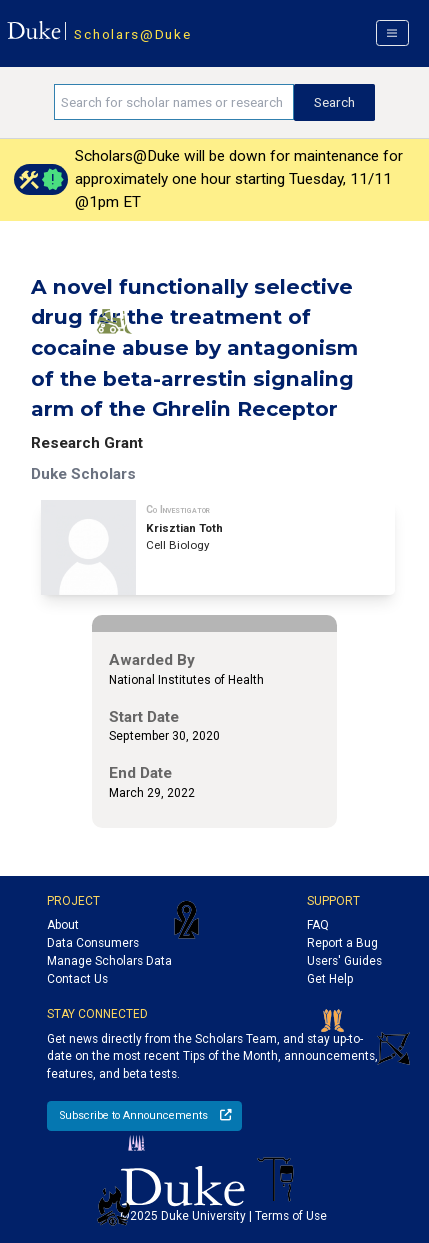 The height and width of the screenshot is (1243, 429). I want to click on access medical or health-related features, so click(277, 1177).